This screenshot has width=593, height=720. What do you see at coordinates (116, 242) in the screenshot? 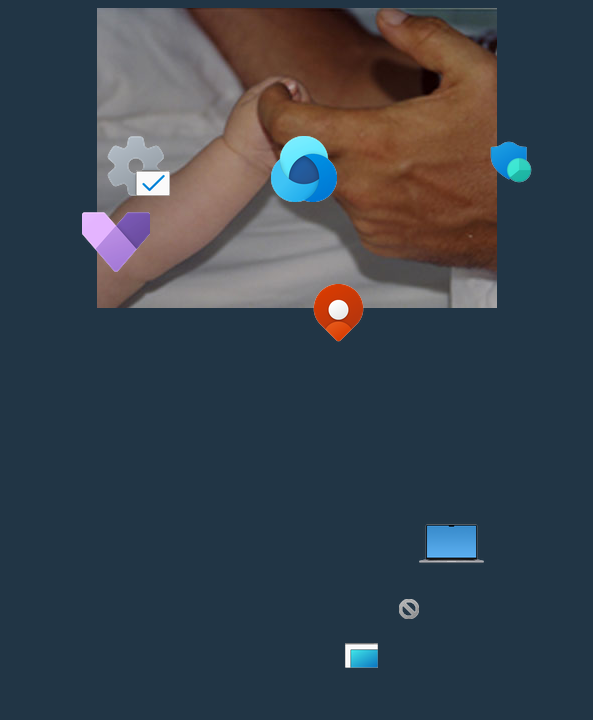
I see `open Microsoft Kaizala service app` at bounding box center [116, 242].